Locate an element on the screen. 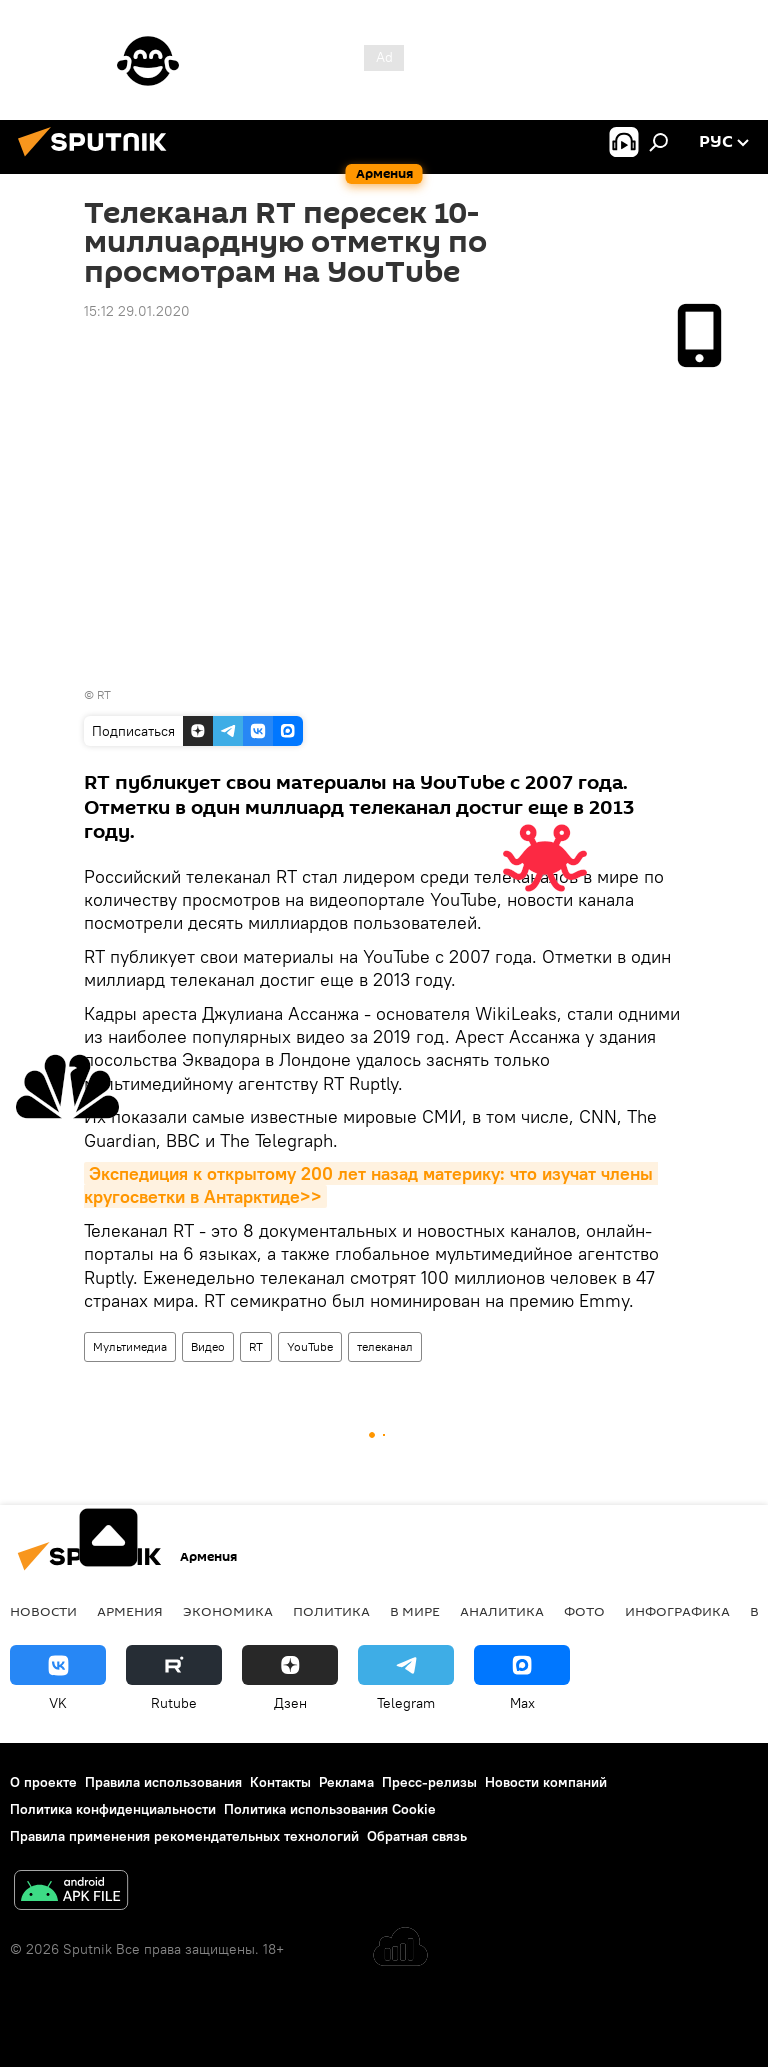 The width and height of the screenshot is (768, 2067). open Sellsy CRM platform is located at coordinates (400, 1946).